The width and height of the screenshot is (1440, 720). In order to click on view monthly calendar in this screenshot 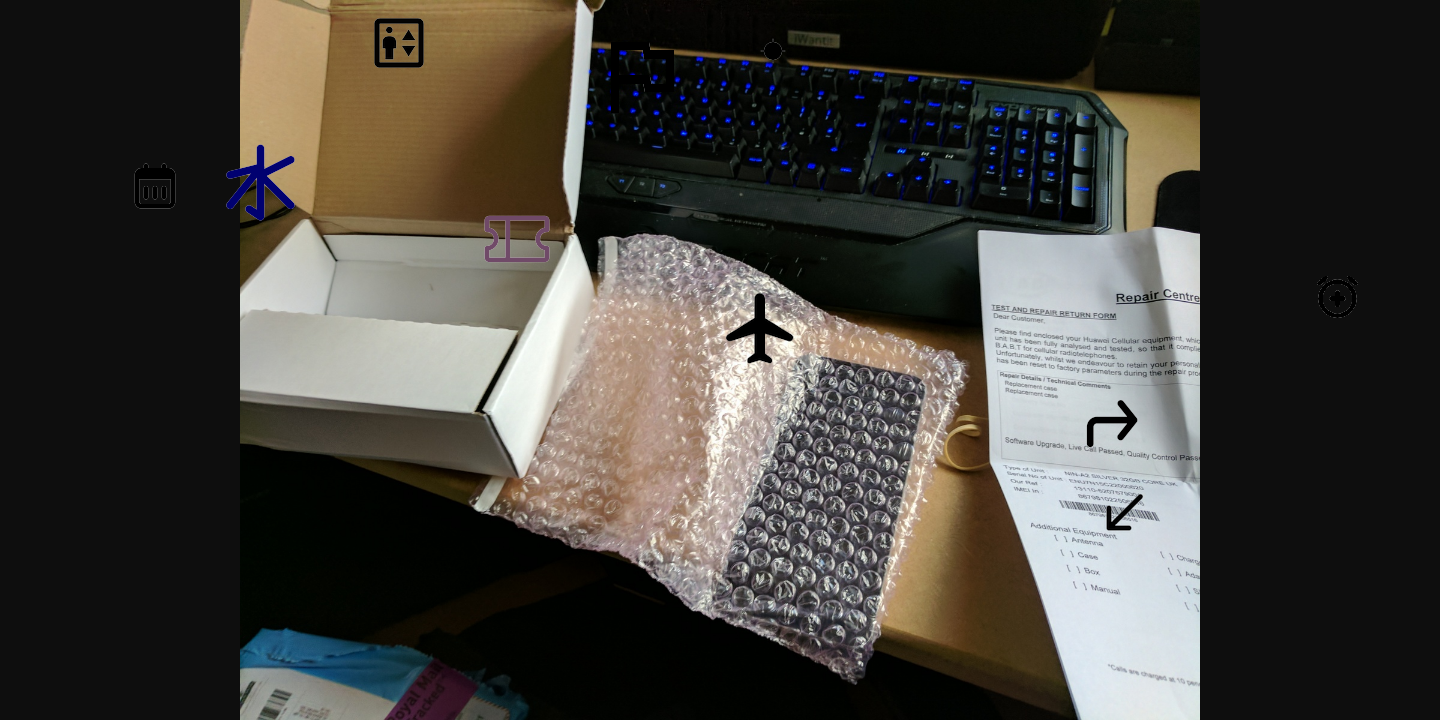, I will do `click(155, 186)`.